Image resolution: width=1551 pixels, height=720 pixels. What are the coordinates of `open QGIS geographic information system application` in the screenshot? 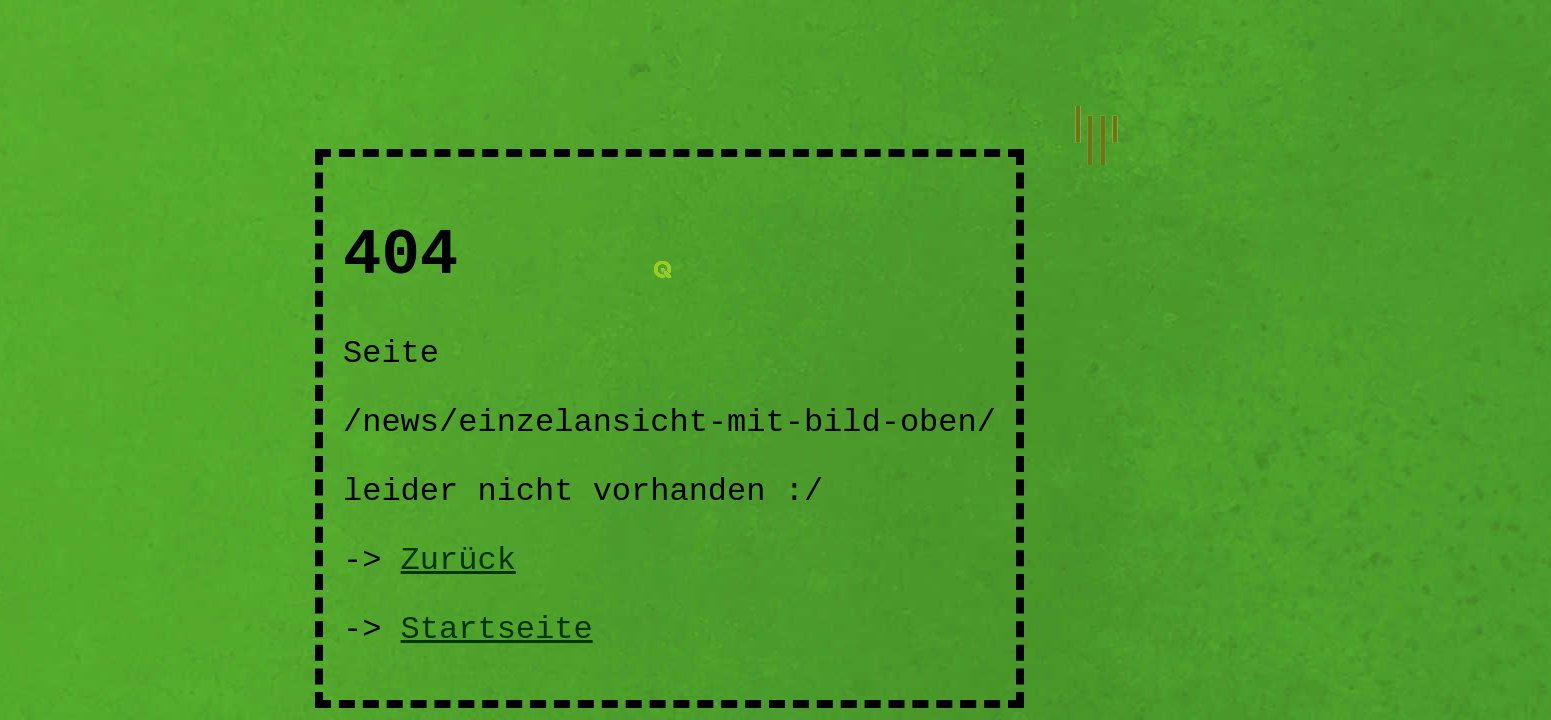 It's located at (662, 269).